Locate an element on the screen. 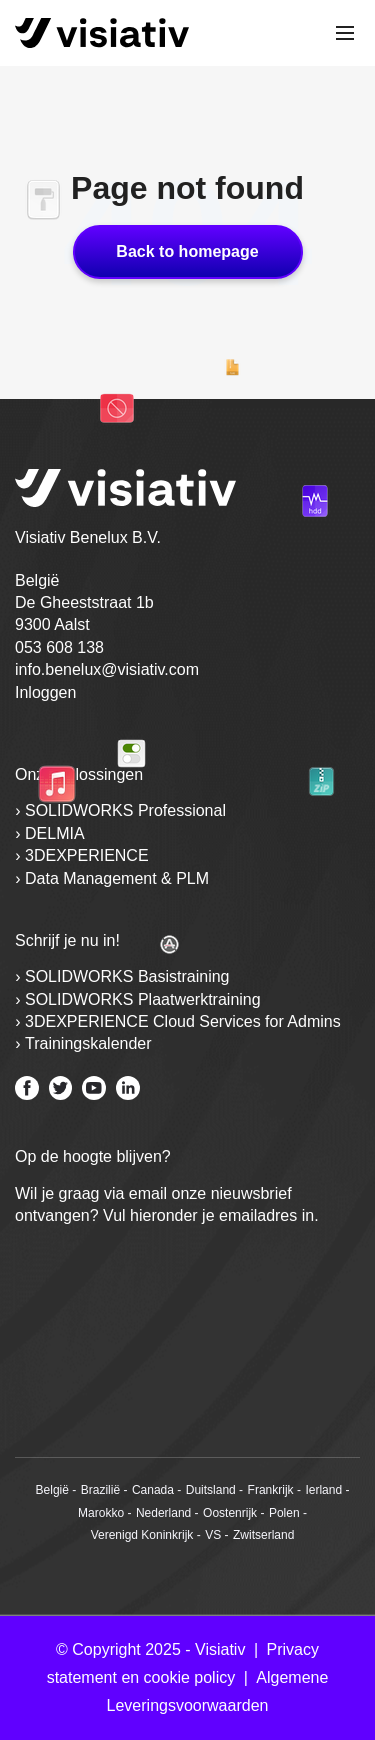 This screenshot has height=1740, width=375. an lrzip-compressed tar archive file is located at coordinates (232, 367).